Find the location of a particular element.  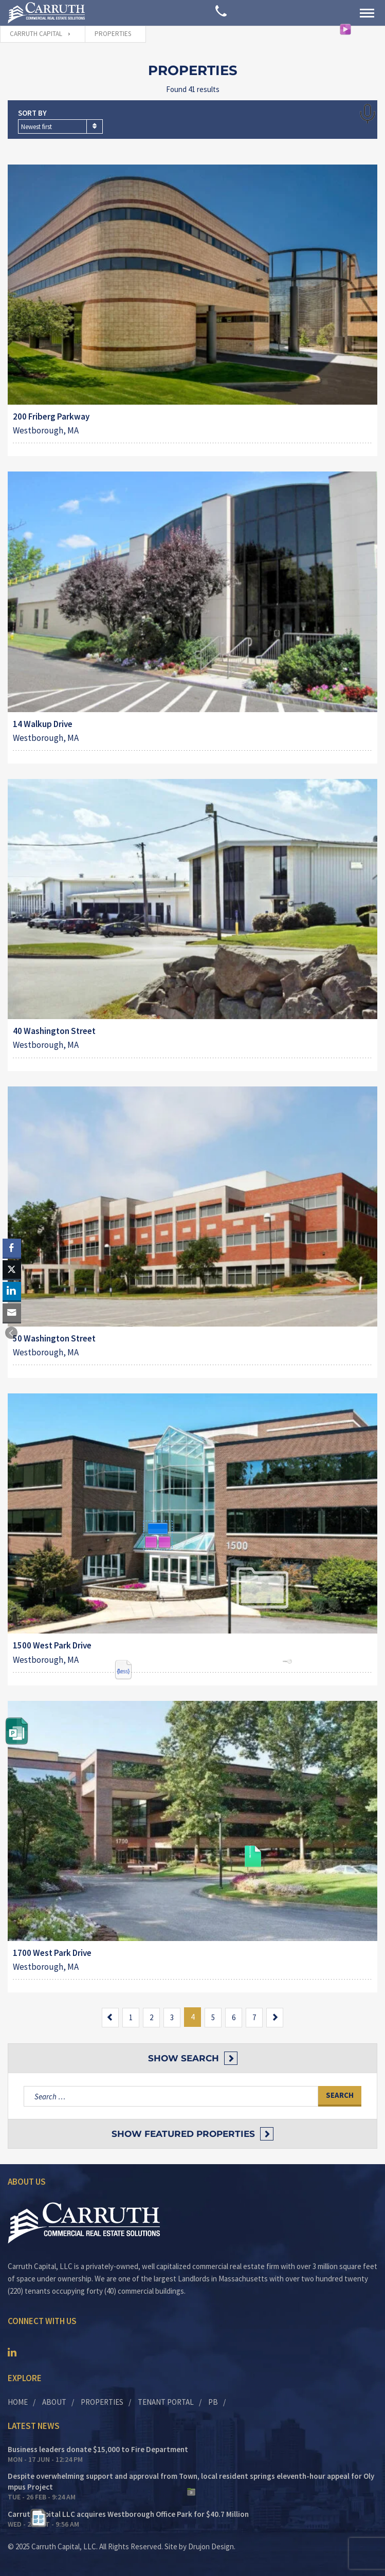

microsoft publisher document file is located at coordinates (16, 1731).